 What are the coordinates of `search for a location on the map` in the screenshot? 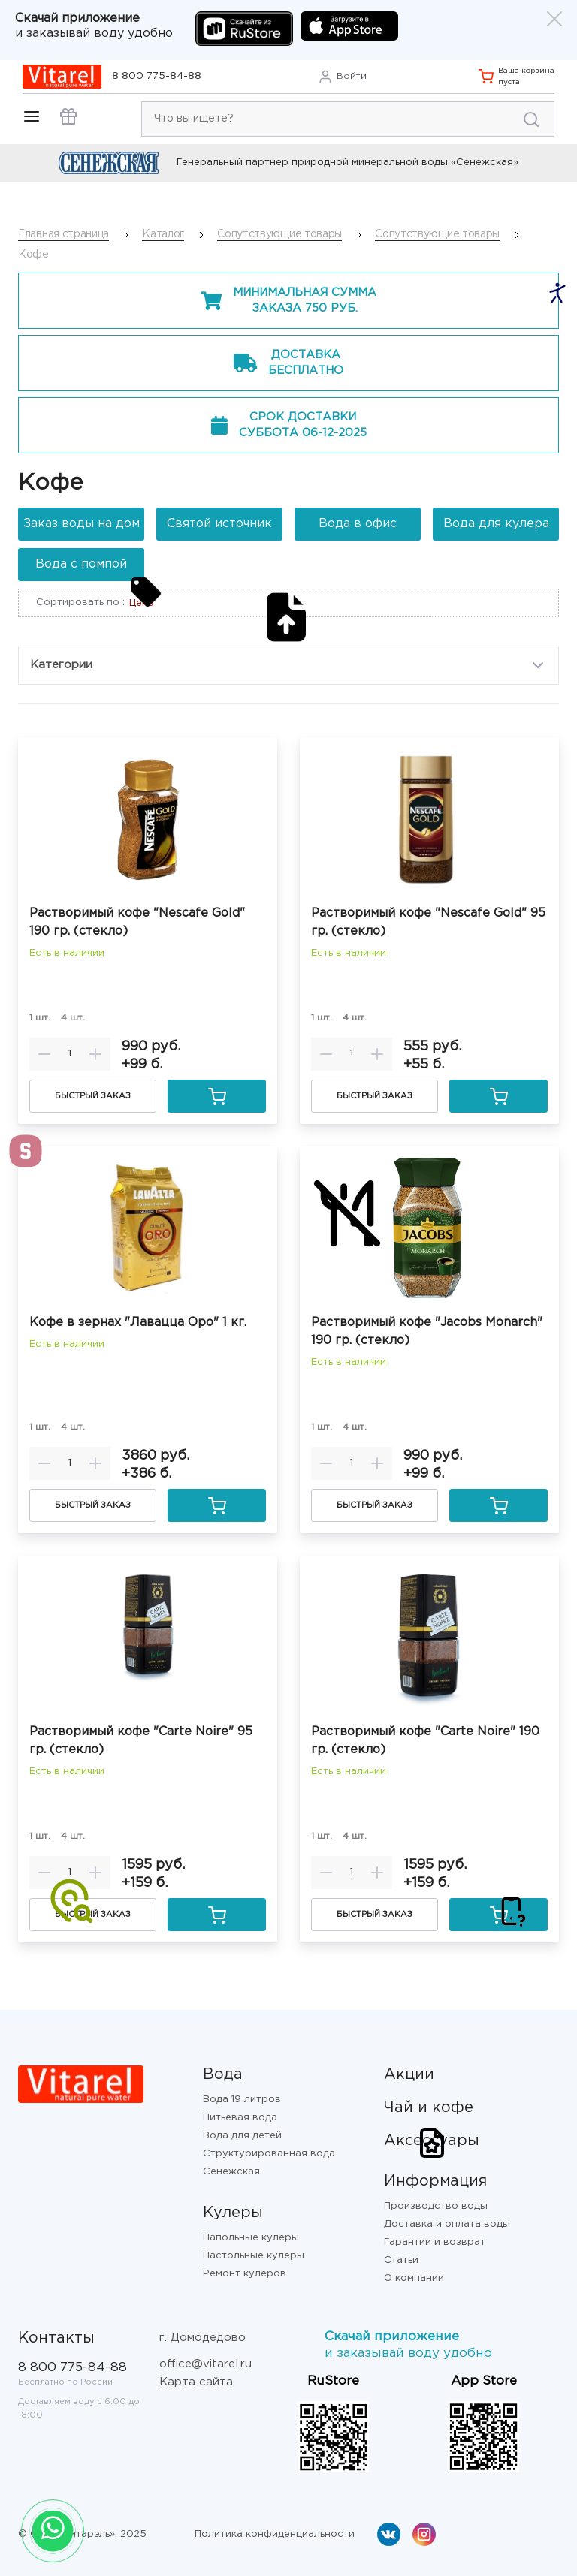 It's located at (69, 1900).